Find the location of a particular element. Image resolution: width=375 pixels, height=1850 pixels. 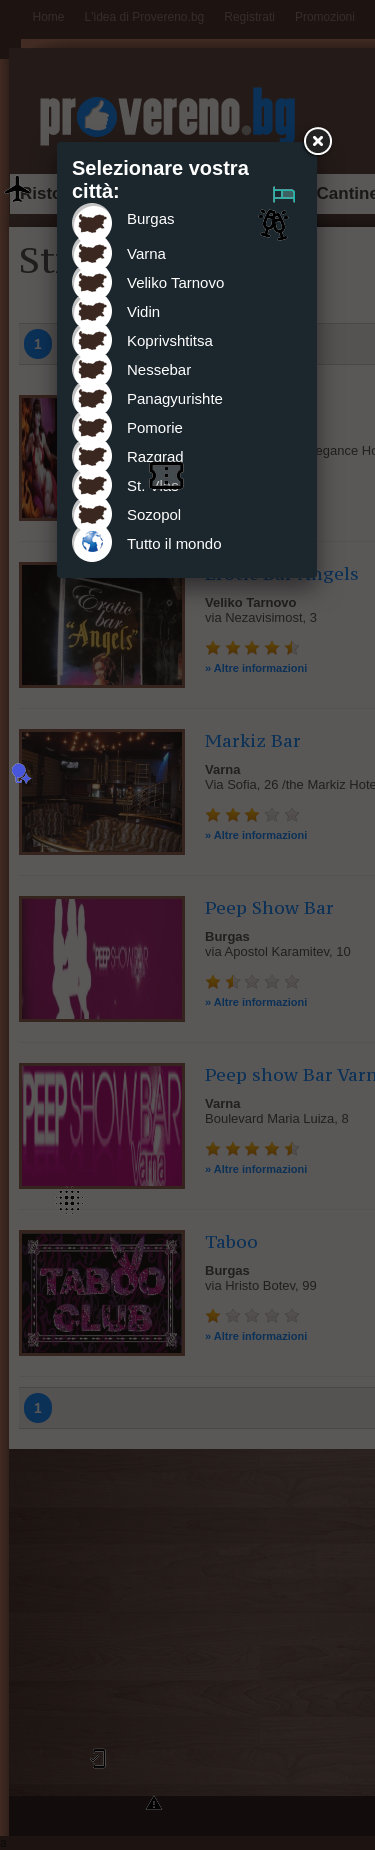

view your tickets or passes is located at coordinates (166, 475).